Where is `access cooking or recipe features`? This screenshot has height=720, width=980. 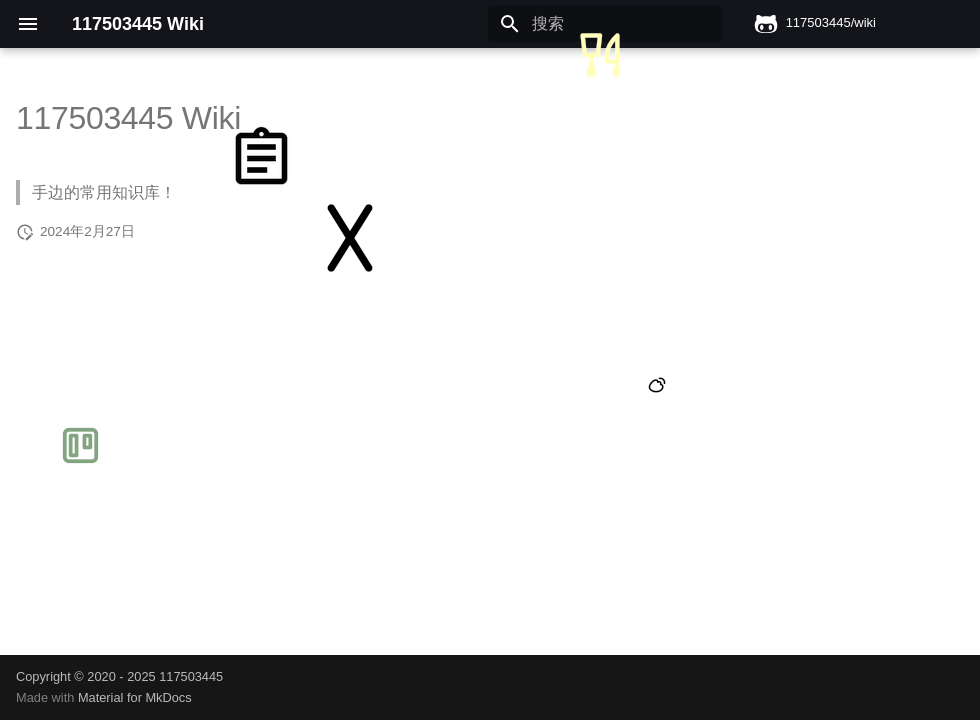
access cooking or recipe features is located at coordinates (600, 55).